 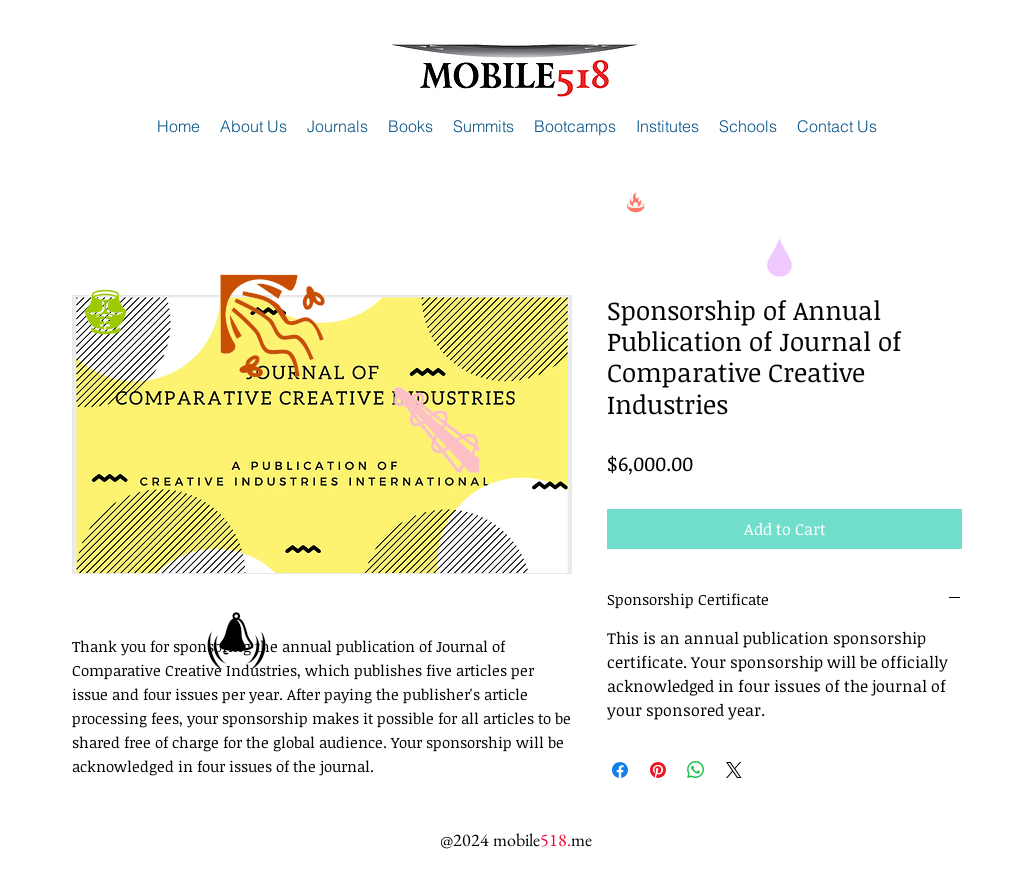 I want to click on indicates a character has the bad breath status effect, so click(x=273, y=328).